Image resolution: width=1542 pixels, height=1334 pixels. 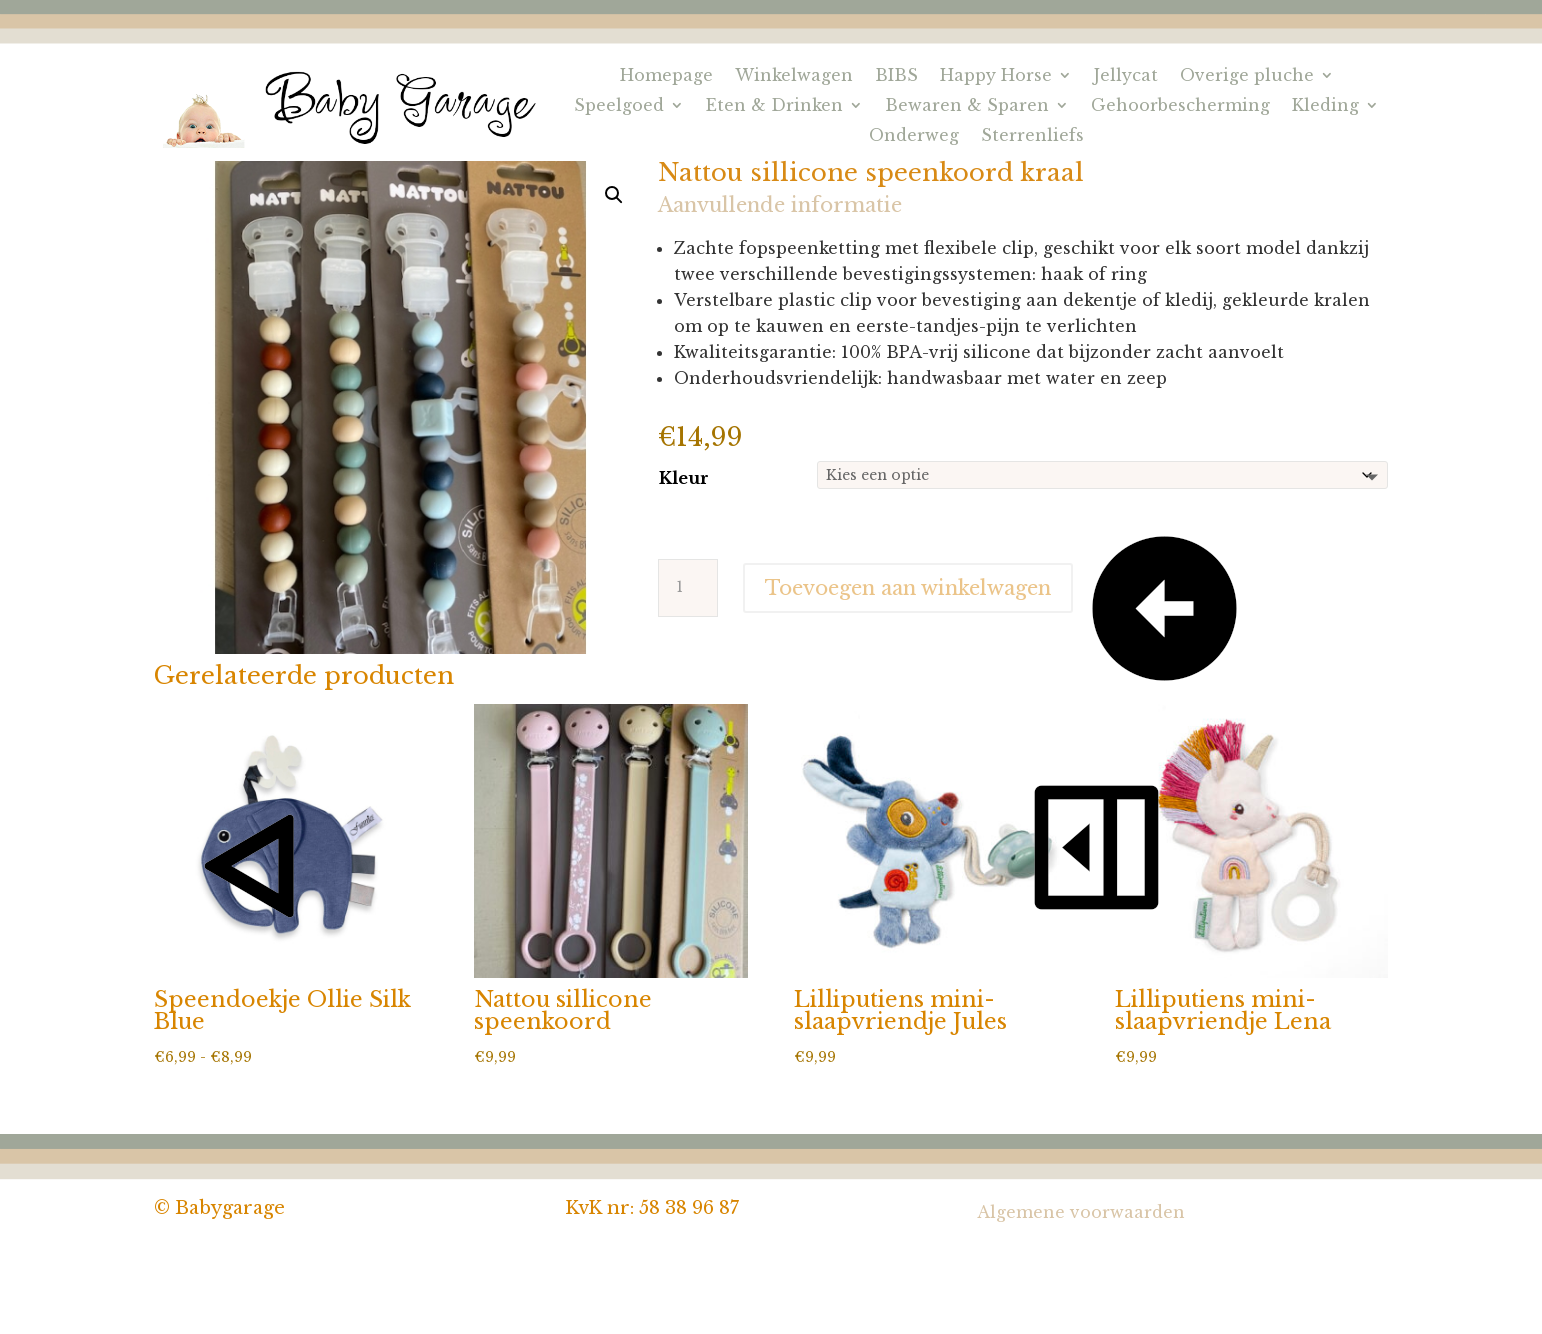 What do you see at coordinates (1096, 847) in the screenshot?
I see `collapse the sidebar panel` at bounding box center [1096, 847].